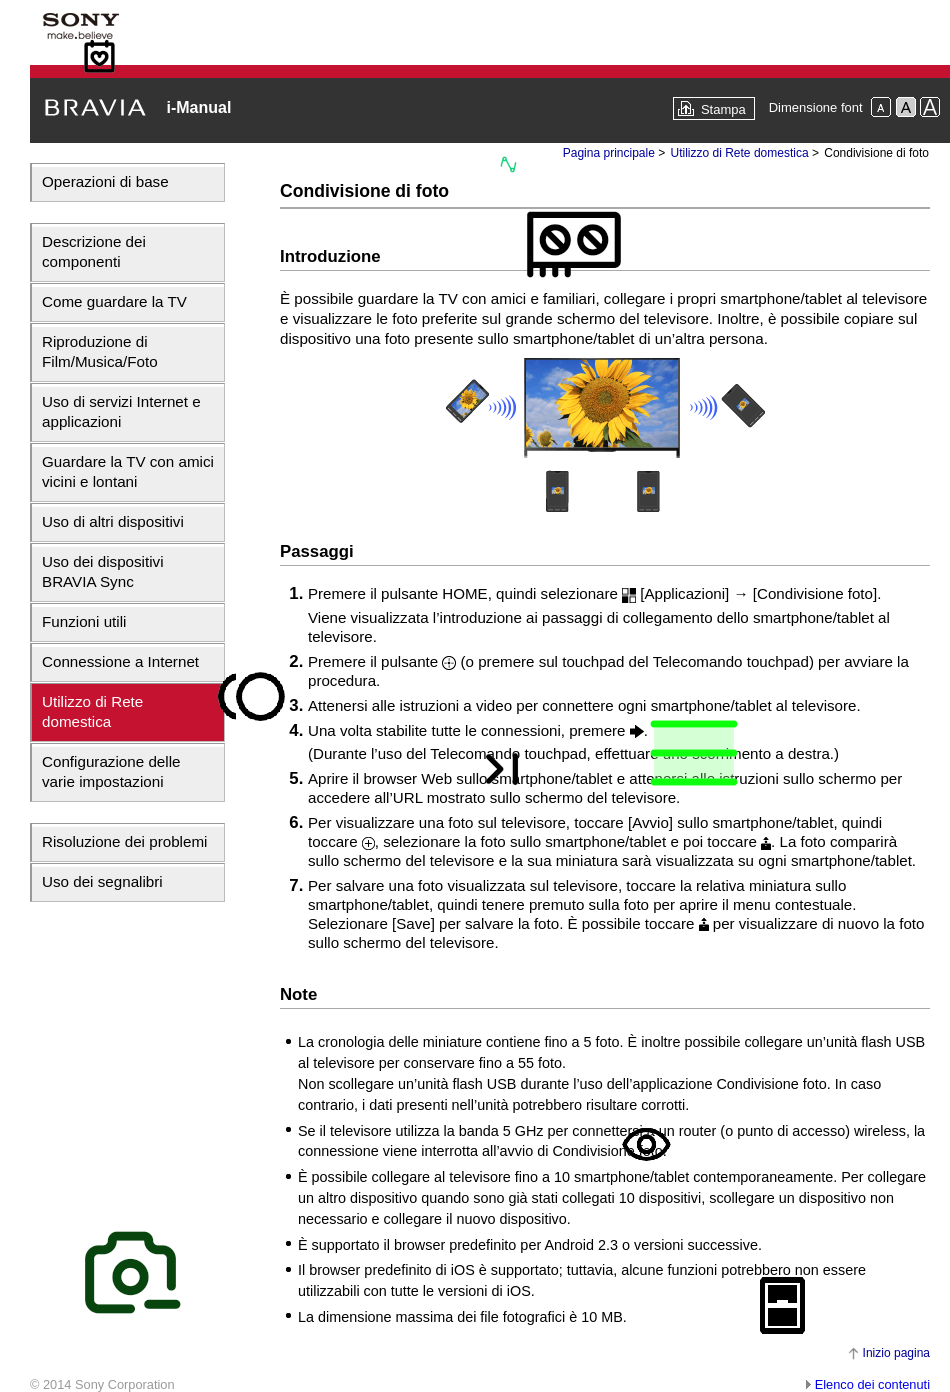 The width and height of the screenshot is (950, 1392). Describe the element at coordinates (502, 769) in the screenshot. I see `go to the last page` at that location.